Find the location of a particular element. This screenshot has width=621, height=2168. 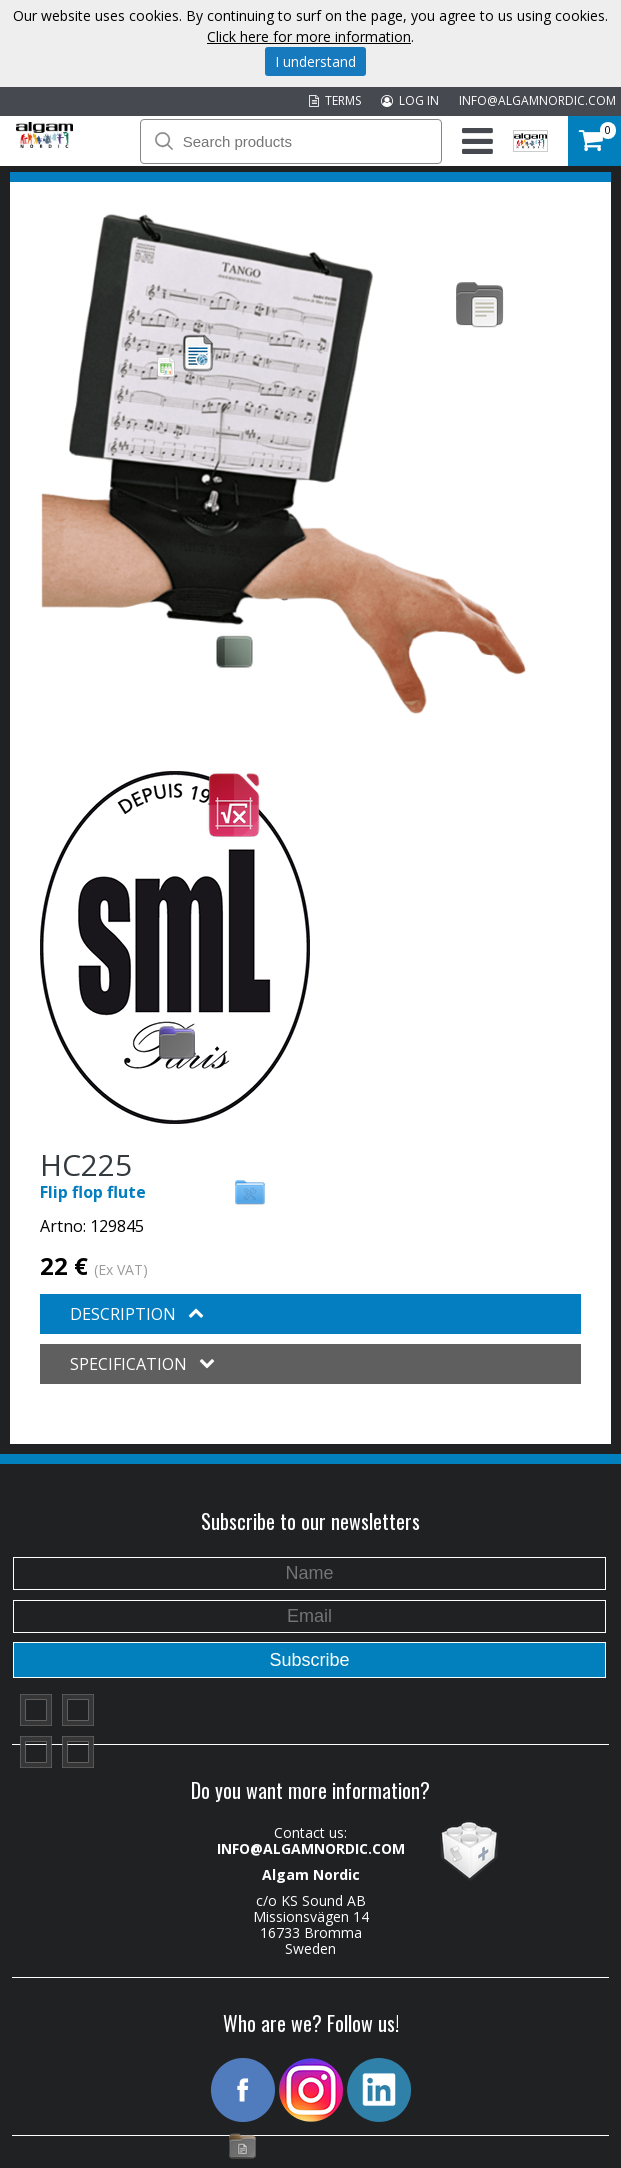

access your desktop folder is located at coordinates (234, 650).